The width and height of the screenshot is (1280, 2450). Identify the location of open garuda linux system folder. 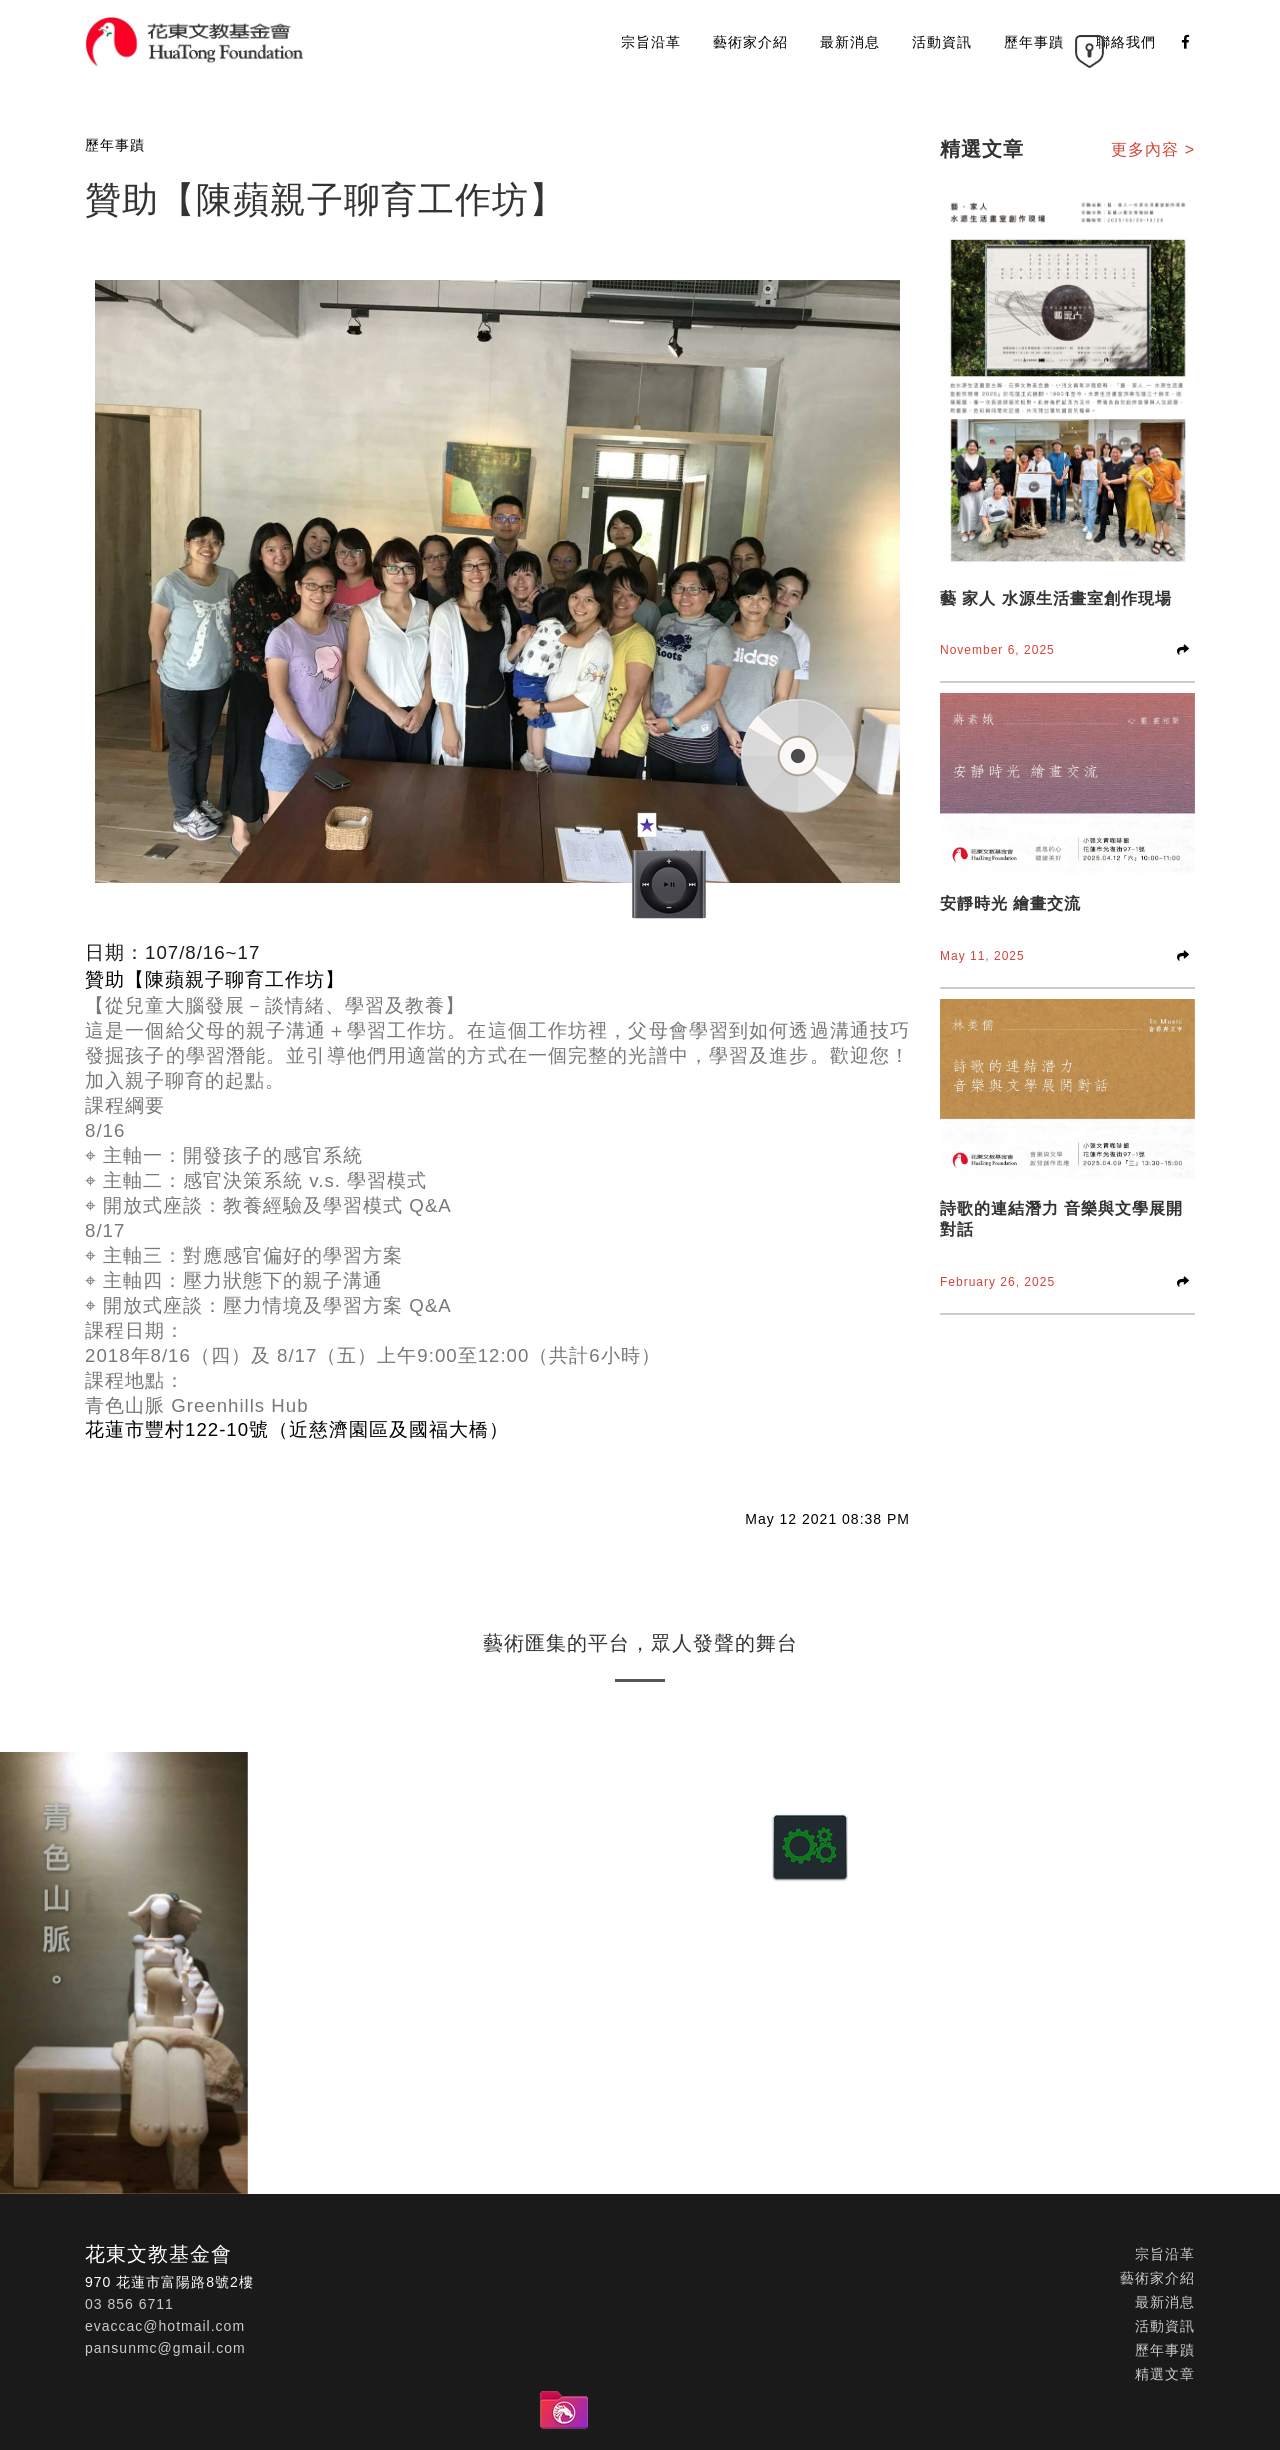
(564, 2411).